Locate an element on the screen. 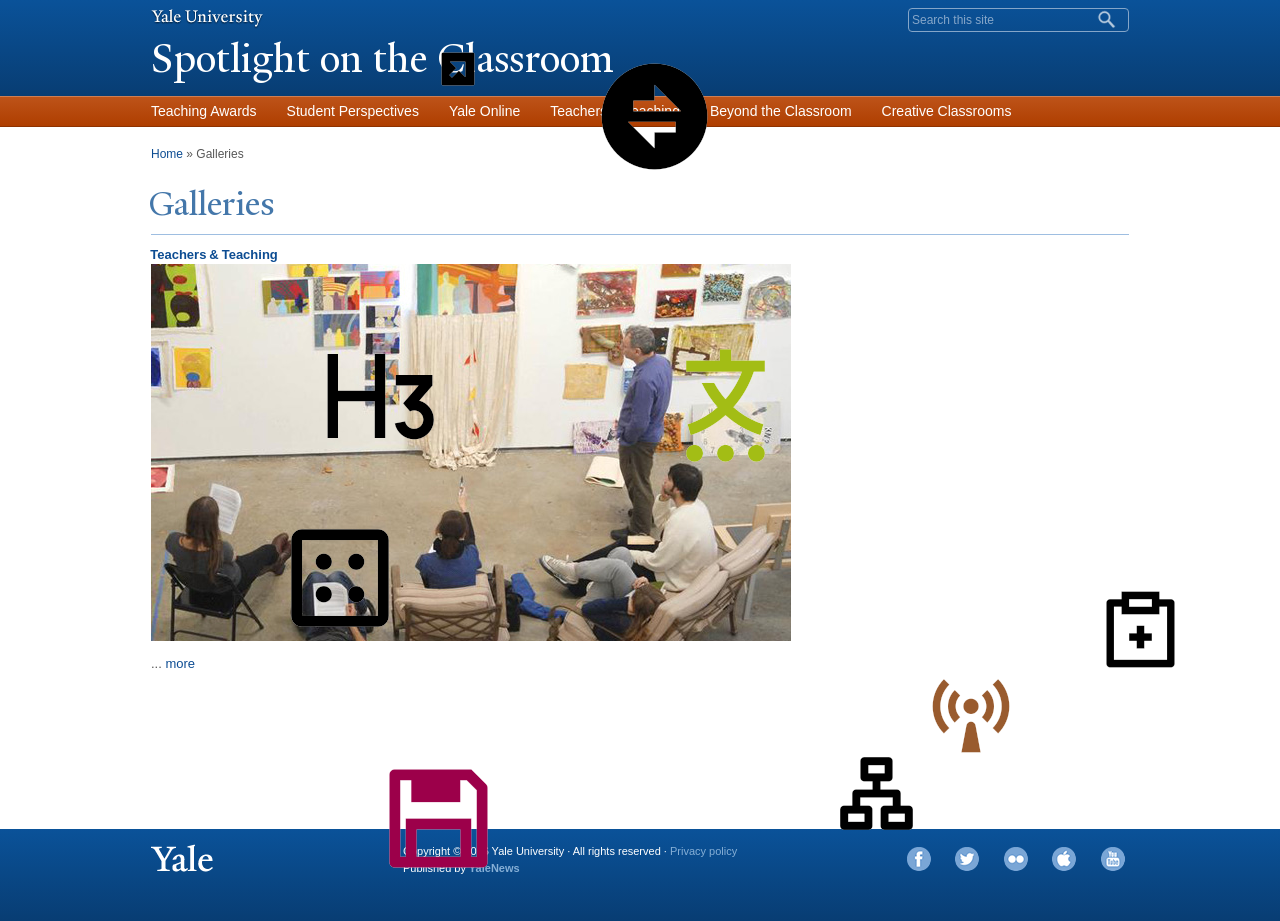 This screenshot has height=921, width=1280. view organization hierarchy is located at coordinates (876, 793).